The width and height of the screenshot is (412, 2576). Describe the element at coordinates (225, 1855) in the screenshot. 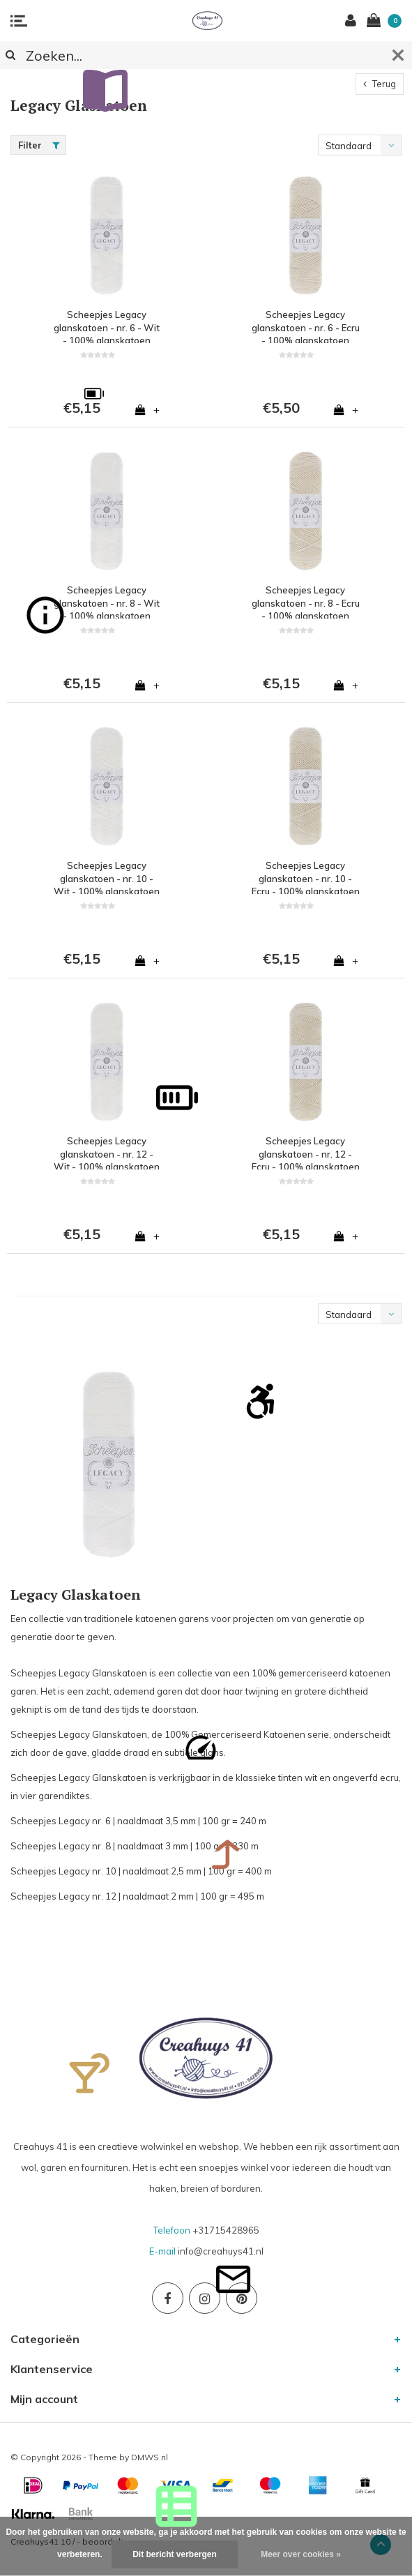

I see `navigate forward and up in a hierarchy` at that location.